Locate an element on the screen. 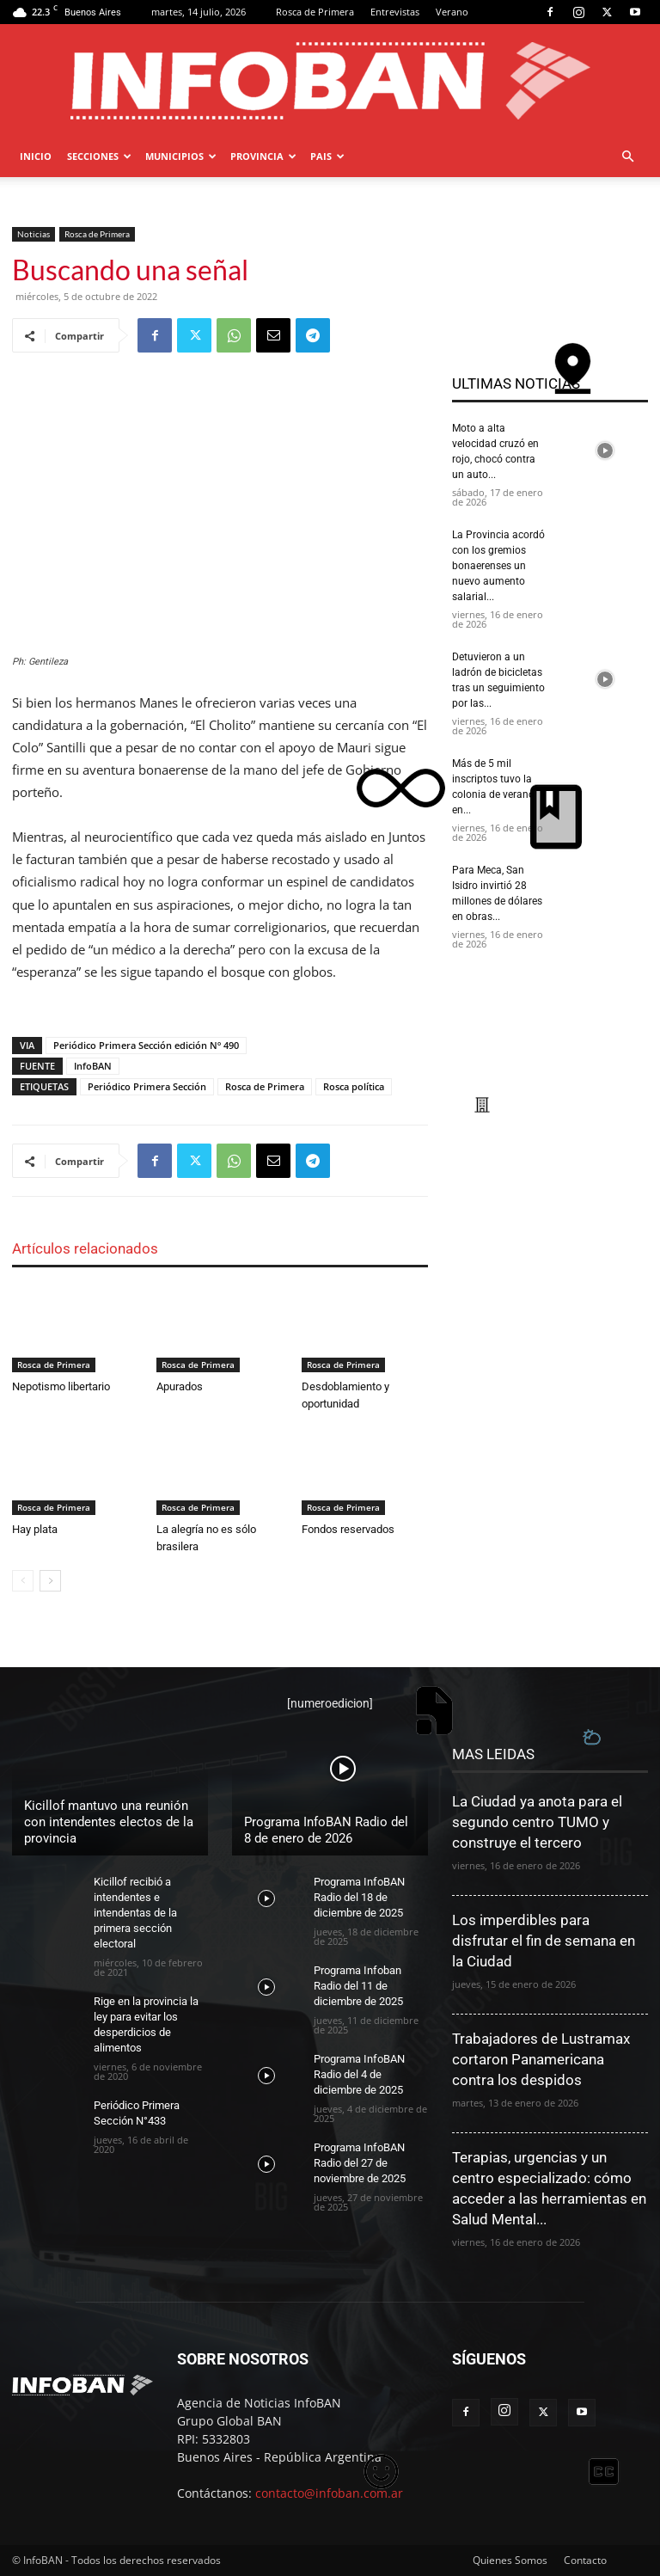 This screenshot has width=660, height=2576. access your saved bookmarks or reading list is located at coordinates (556, 817).